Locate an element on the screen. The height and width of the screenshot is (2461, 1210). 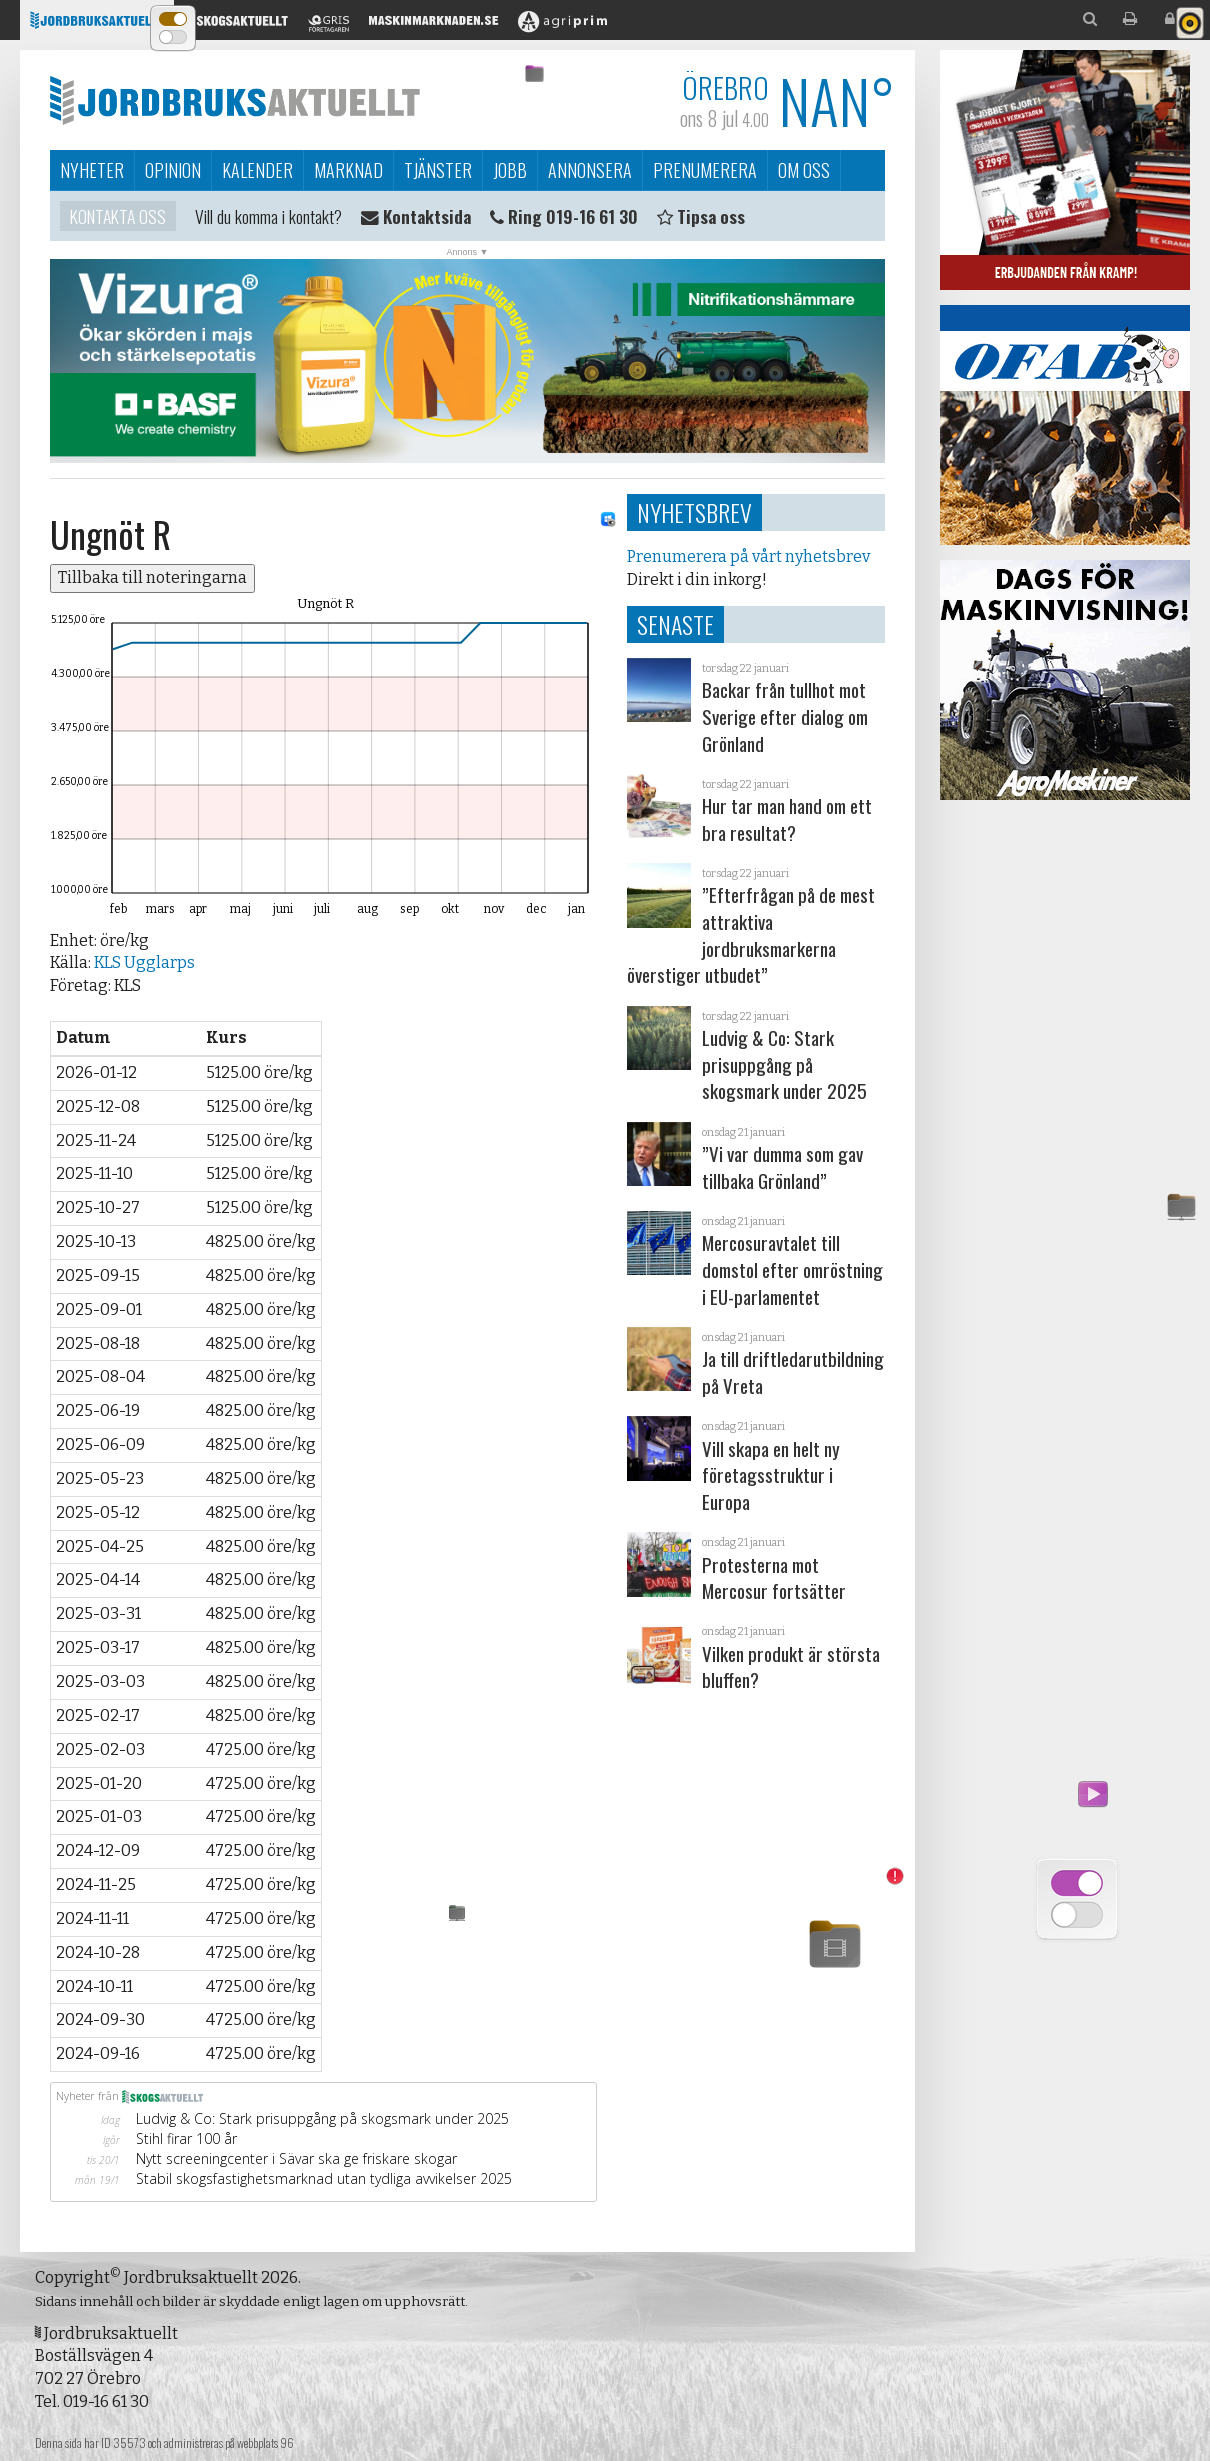
open rhythmbox music player is located at coordinates (1190, 23).